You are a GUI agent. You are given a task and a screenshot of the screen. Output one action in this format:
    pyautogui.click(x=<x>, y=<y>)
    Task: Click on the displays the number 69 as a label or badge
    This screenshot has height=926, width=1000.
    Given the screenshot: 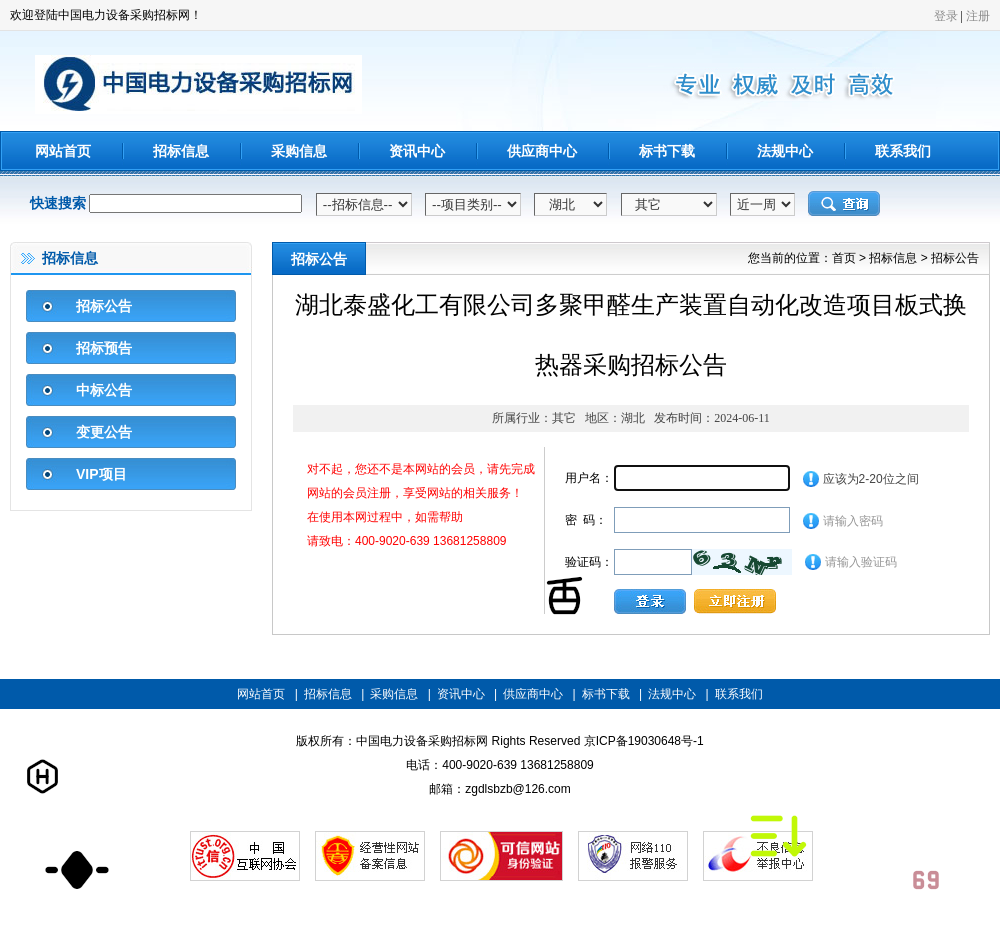 What is the action you would take?
    pyautogui.click(x=926, y=880)
    